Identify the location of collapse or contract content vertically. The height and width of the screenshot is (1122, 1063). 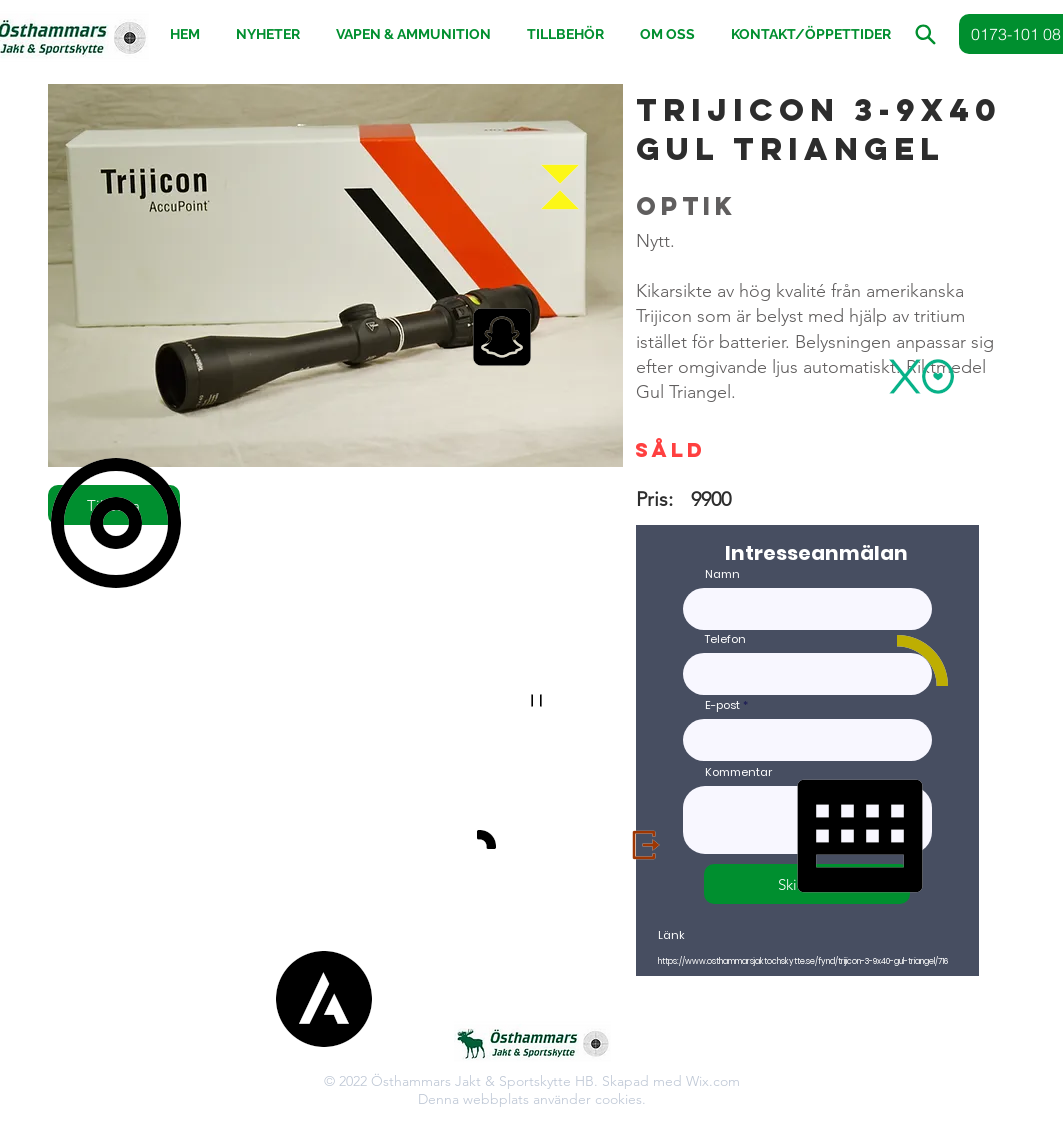
(560, 187).